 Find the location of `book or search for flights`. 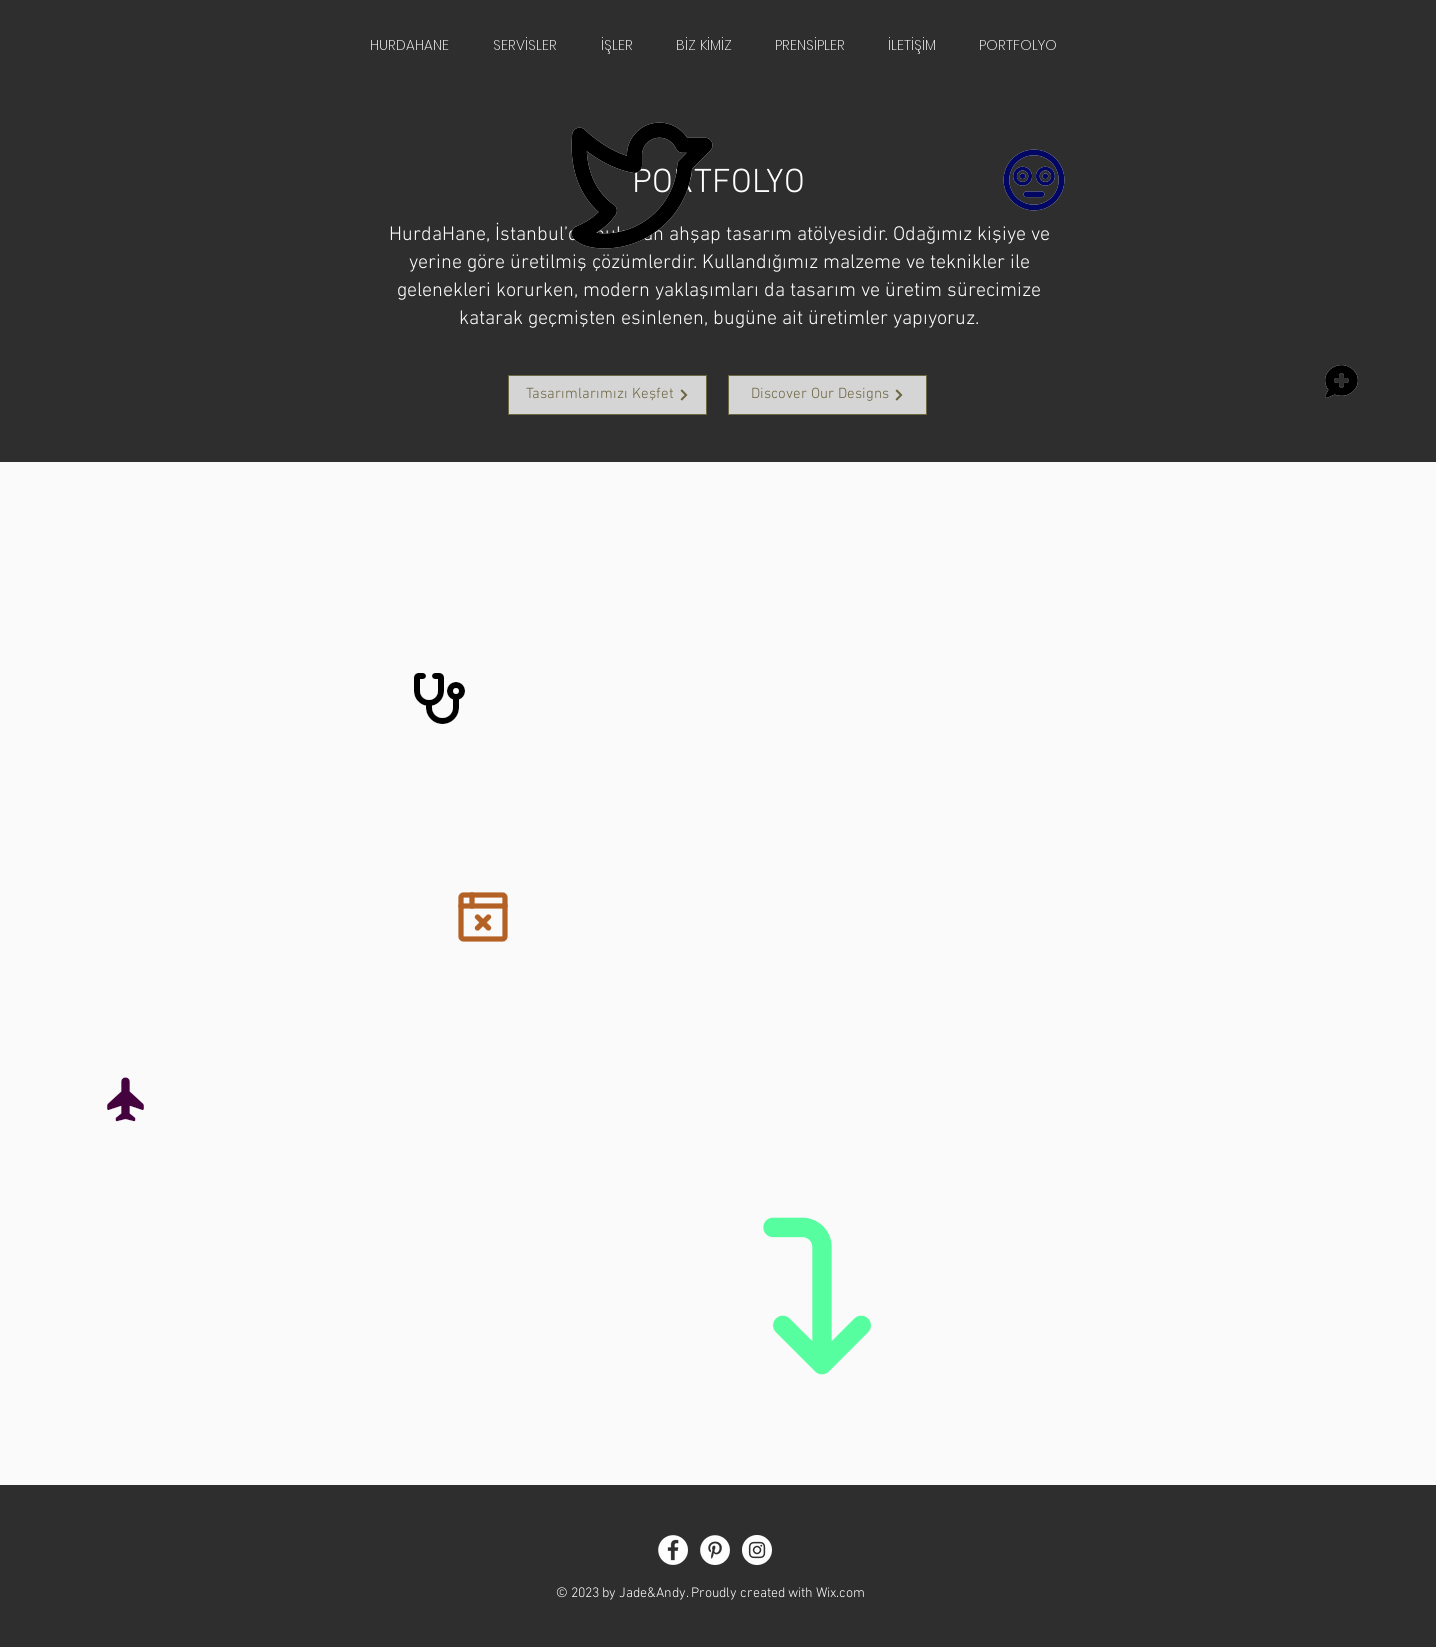

book or search for flights is located at coordinates (125, 1099).